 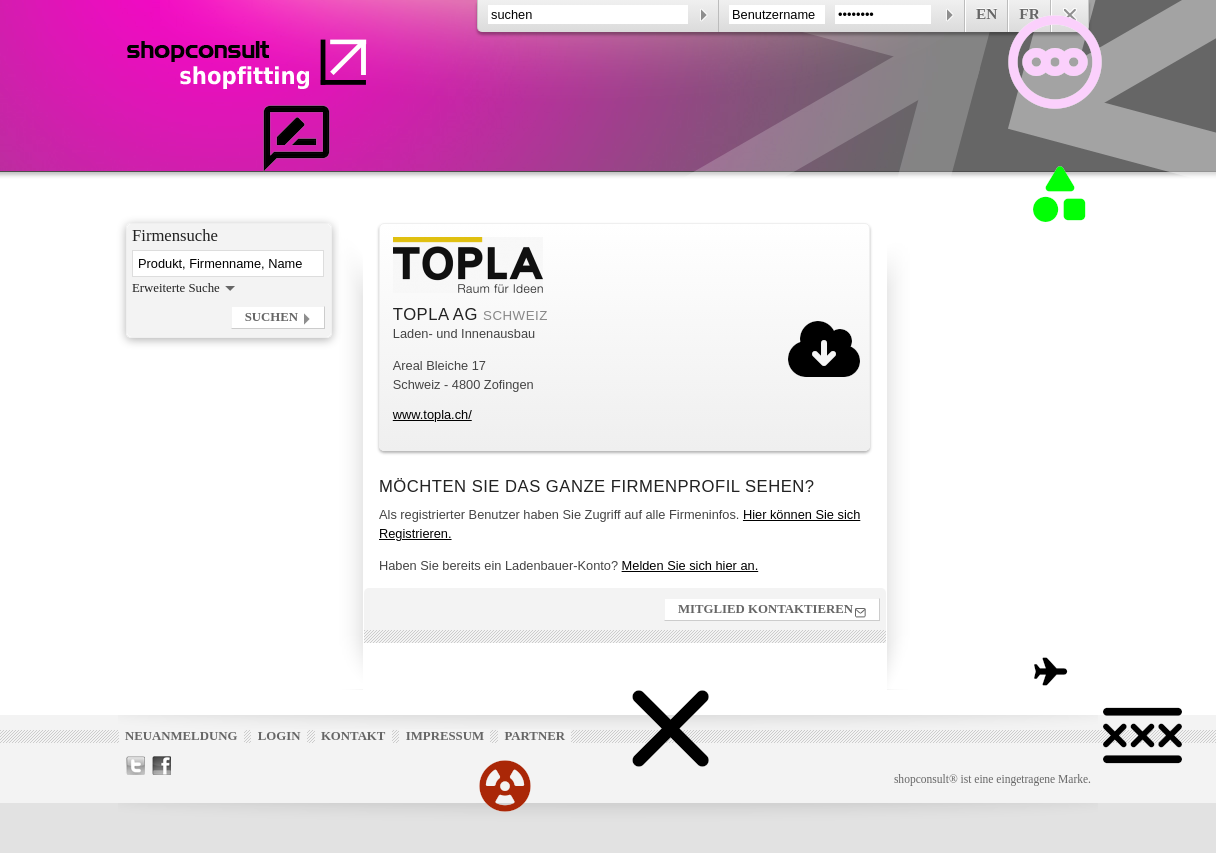 What do you see at coordinates (670, 728) in the screenshot?
I see `close a window or dialog` at bounding box center [670, 728].